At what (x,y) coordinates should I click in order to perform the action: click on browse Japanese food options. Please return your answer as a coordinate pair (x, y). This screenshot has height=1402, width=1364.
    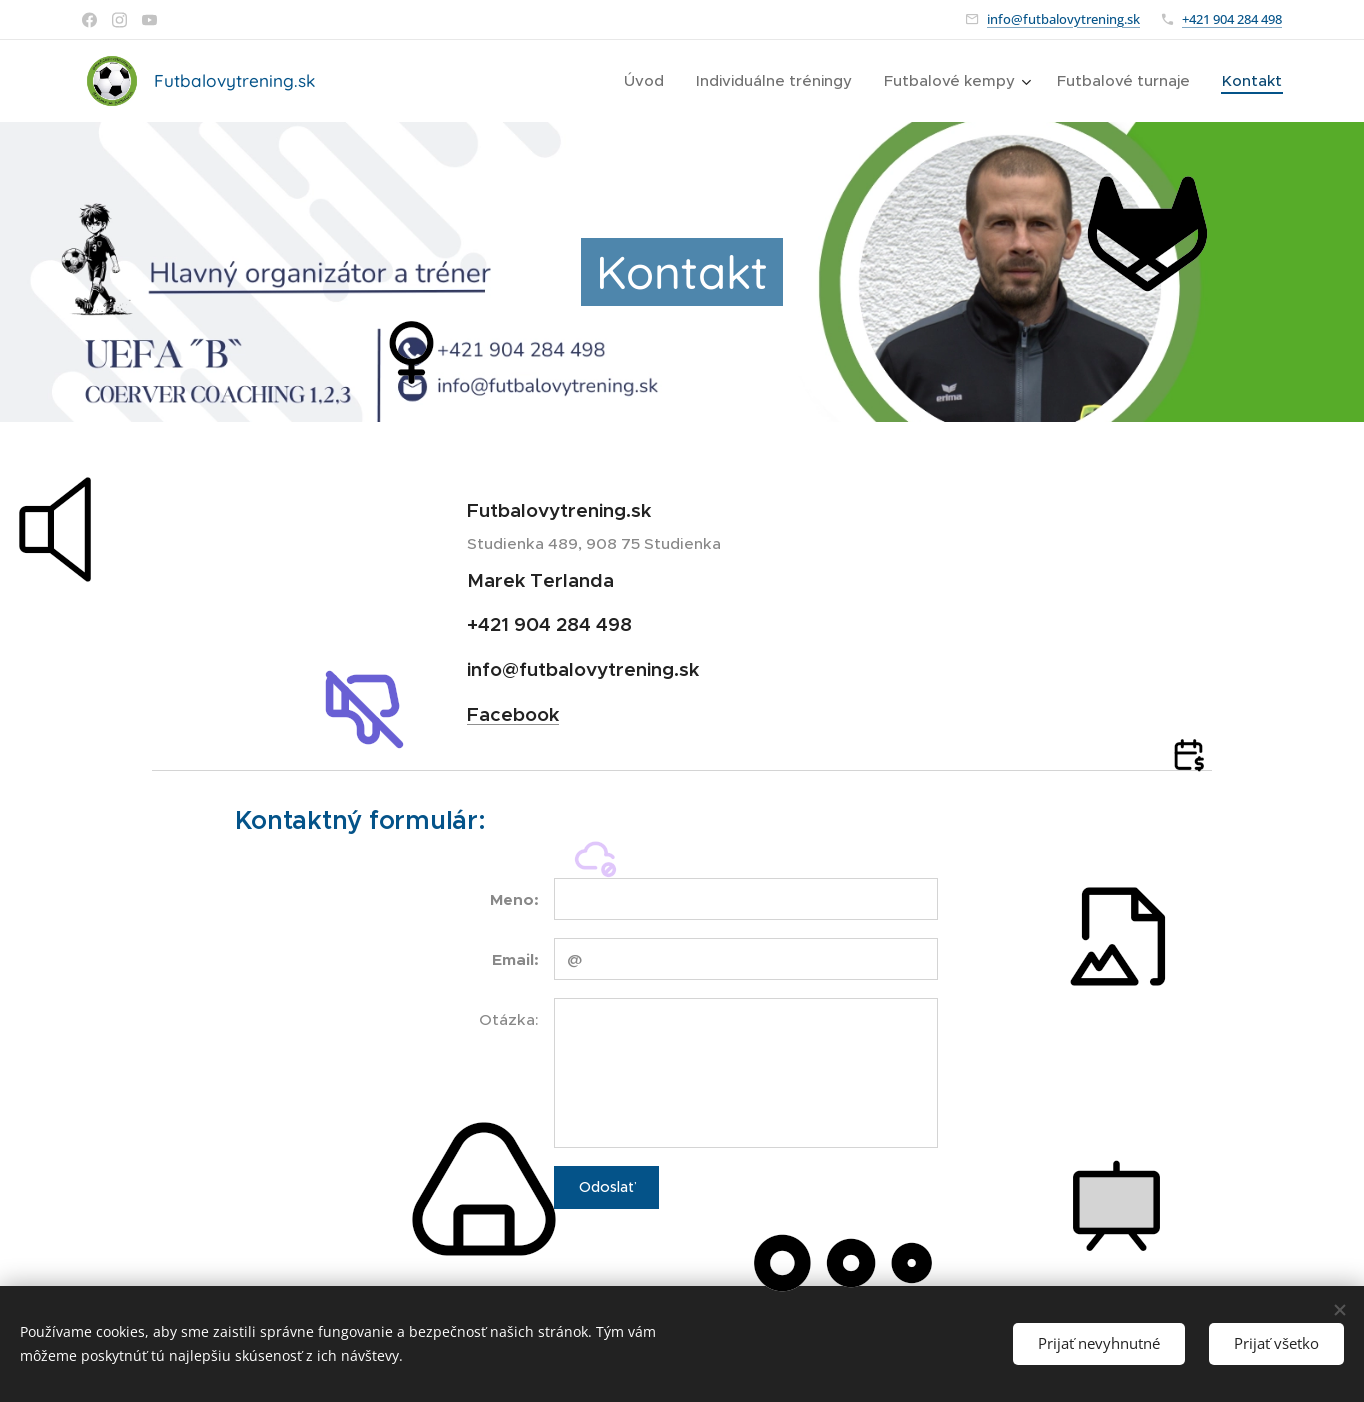
    Looking at the image, I should click on (484, 1189).